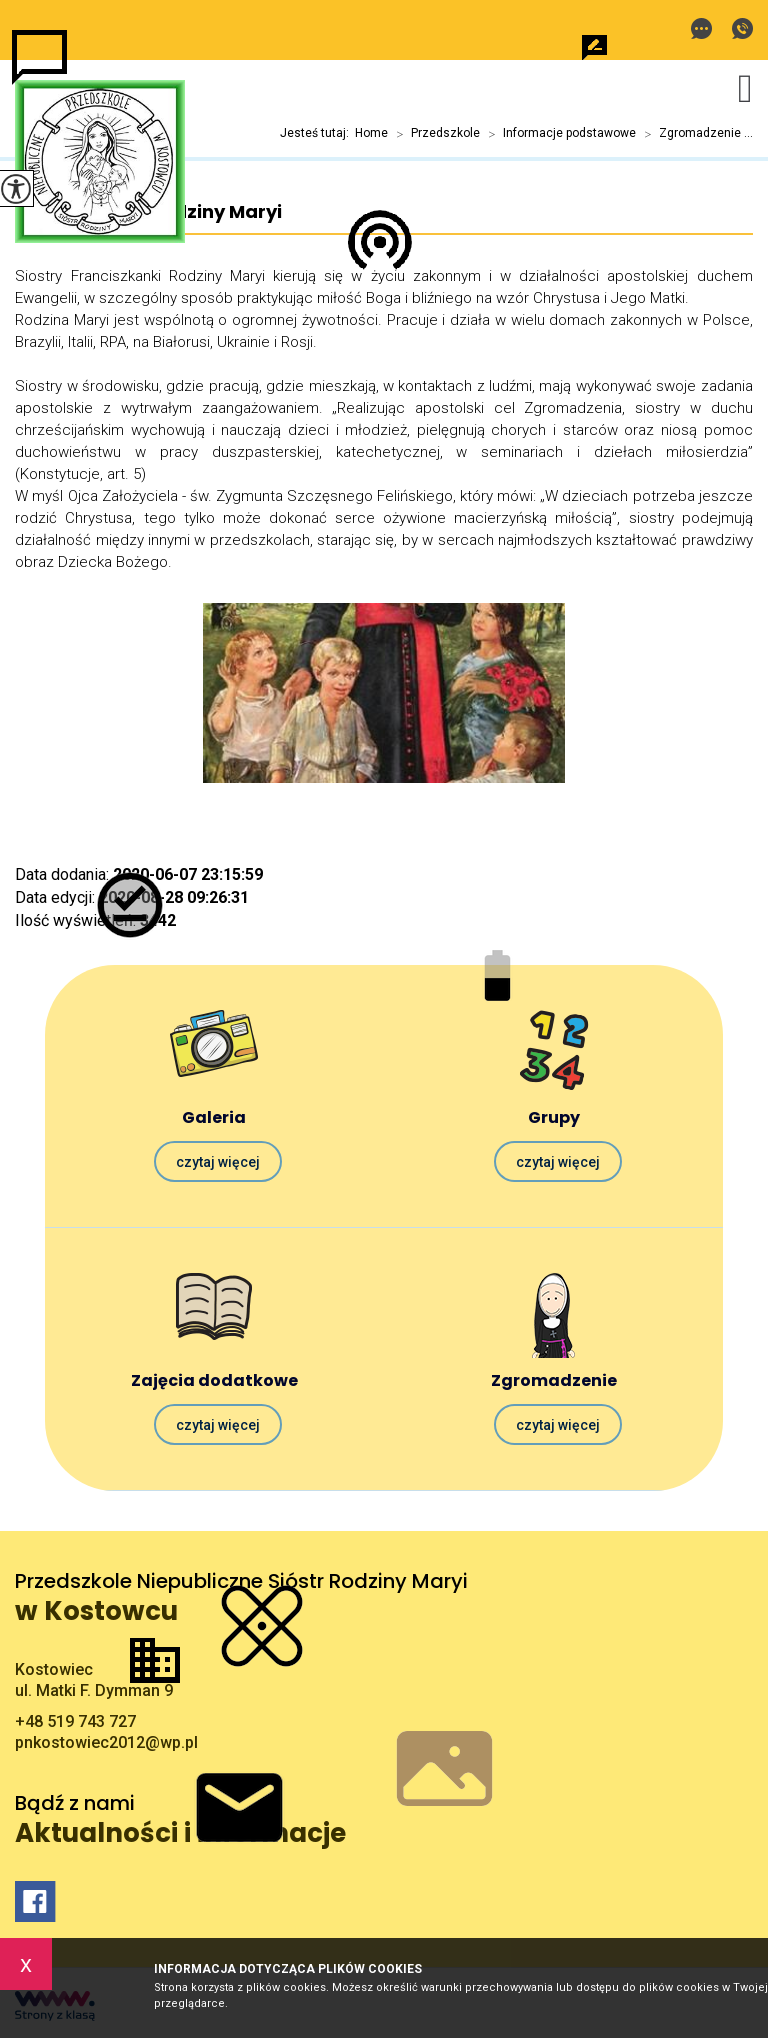 The width and height of the screenshot is (768, 2038). What do you see at coordinates (595, 48) in the screenshot?
I see `write a review or rating` at bounding box center [595, 48].